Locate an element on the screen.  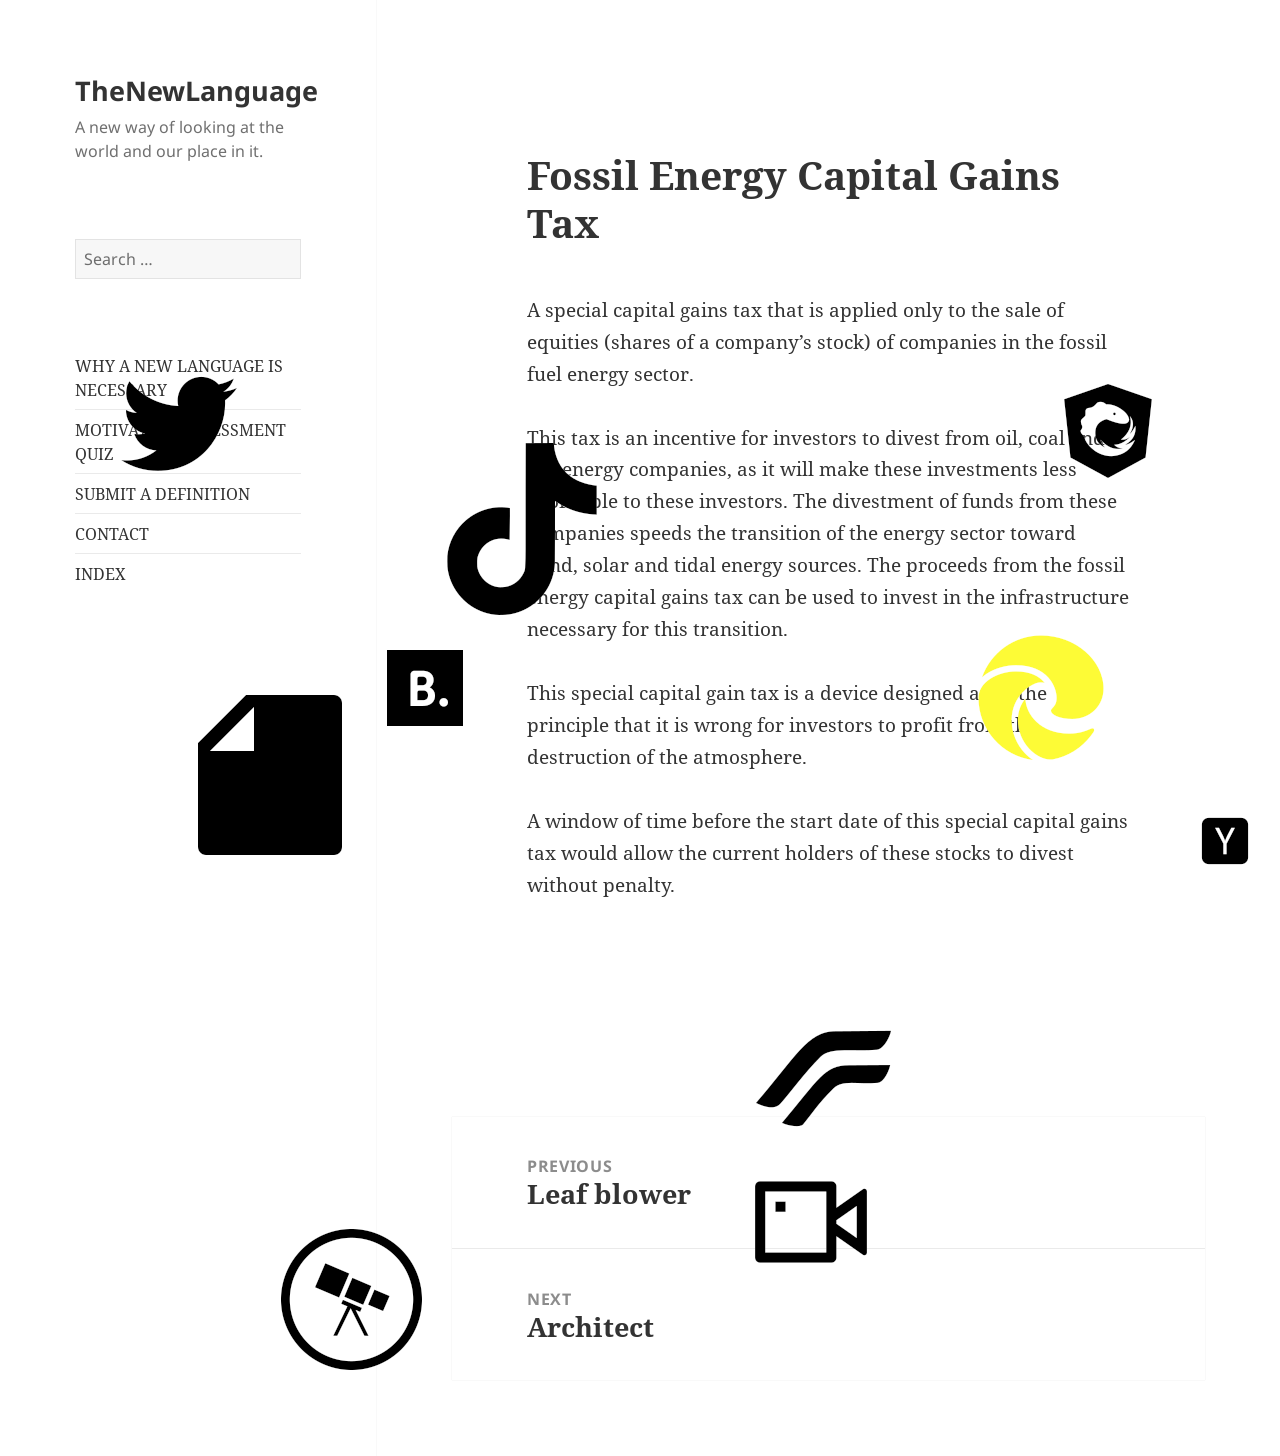
view or open a document is located at coordinates (270, 775).